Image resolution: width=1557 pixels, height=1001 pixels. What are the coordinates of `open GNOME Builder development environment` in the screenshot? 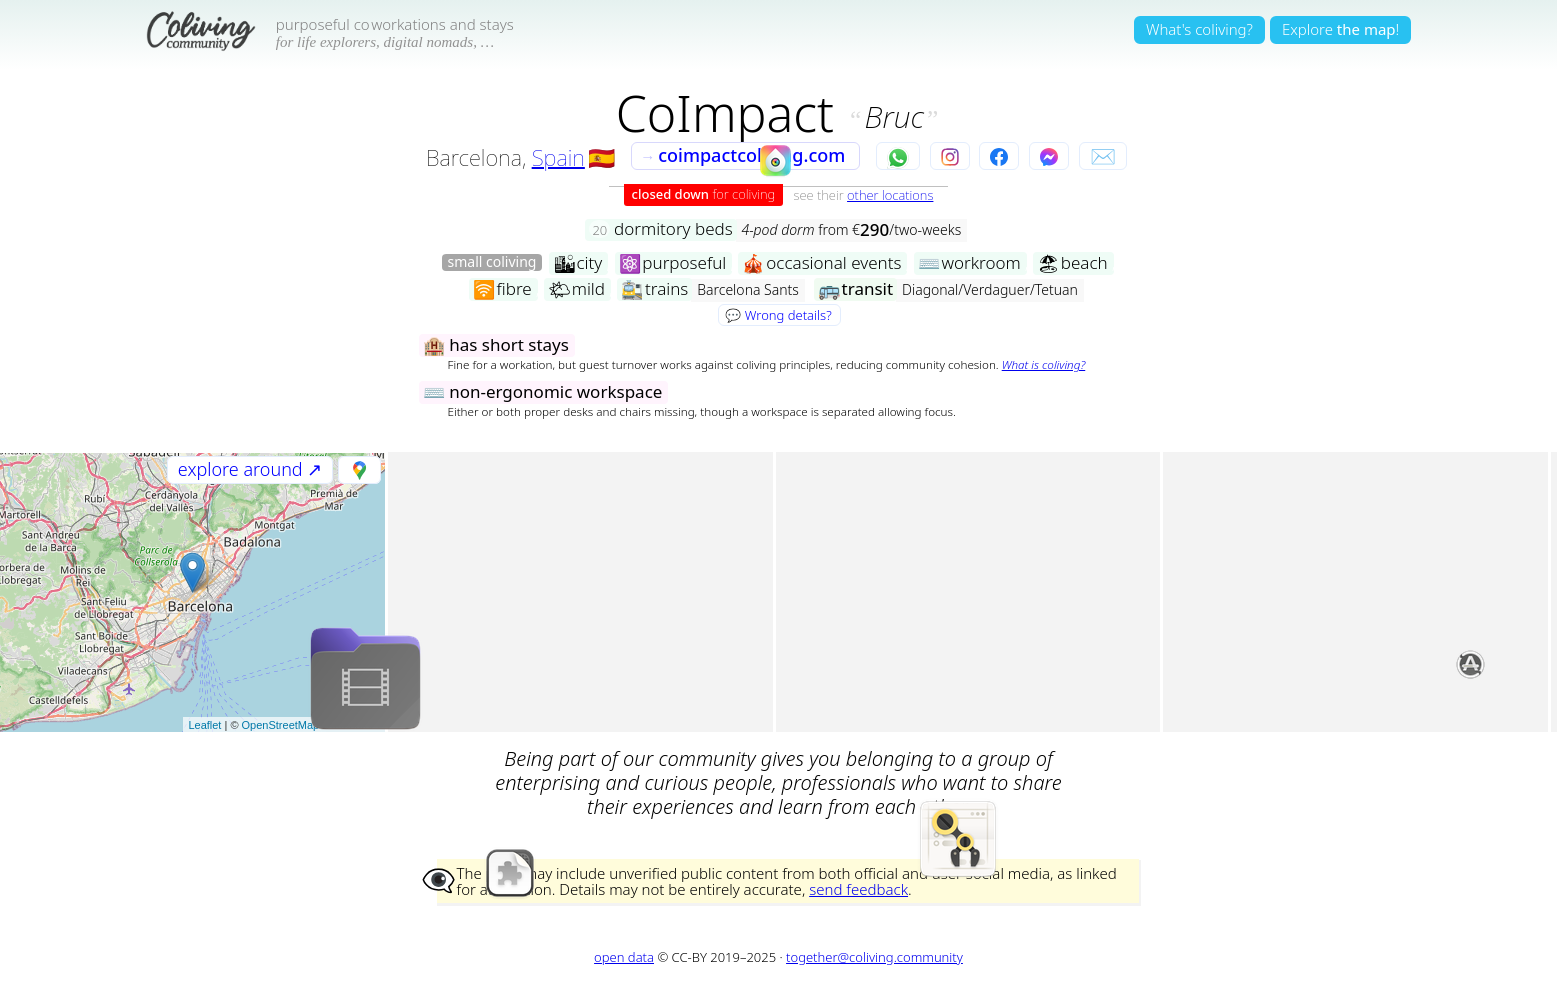 It's located at (958, 839).